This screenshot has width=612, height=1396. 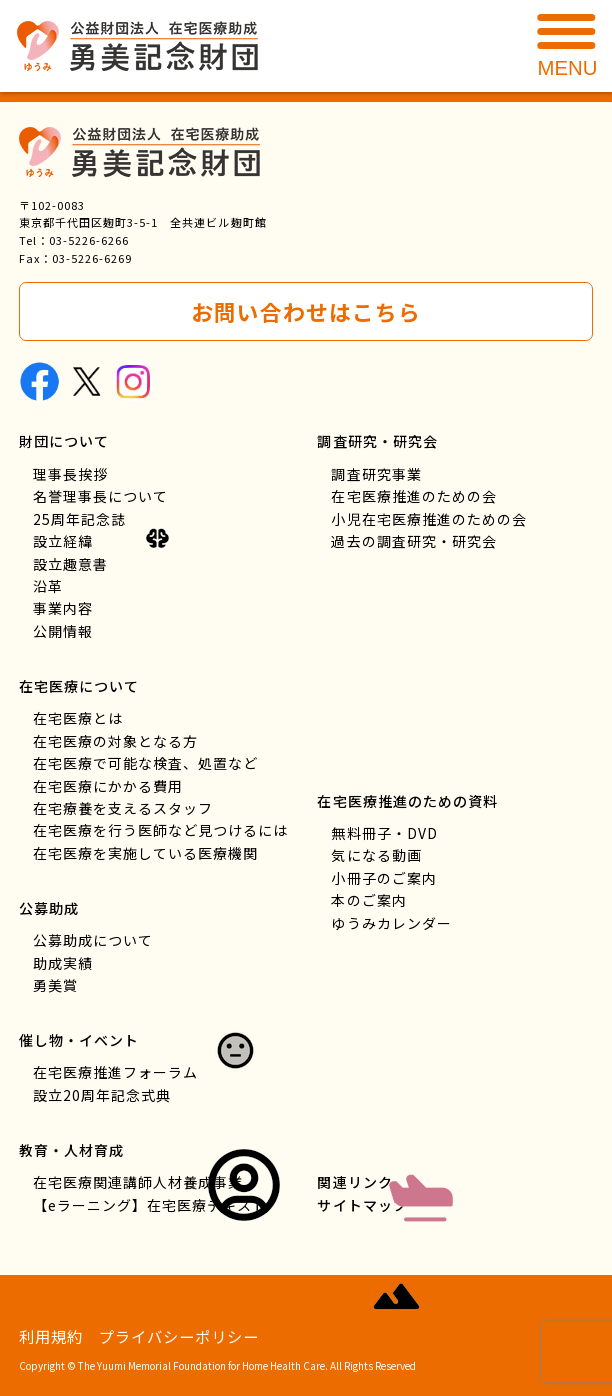 What do you see at coordinates (421, 1196) in the screenshot?
I see `indicates flight mode is active` at bounding box center [421, 1196].